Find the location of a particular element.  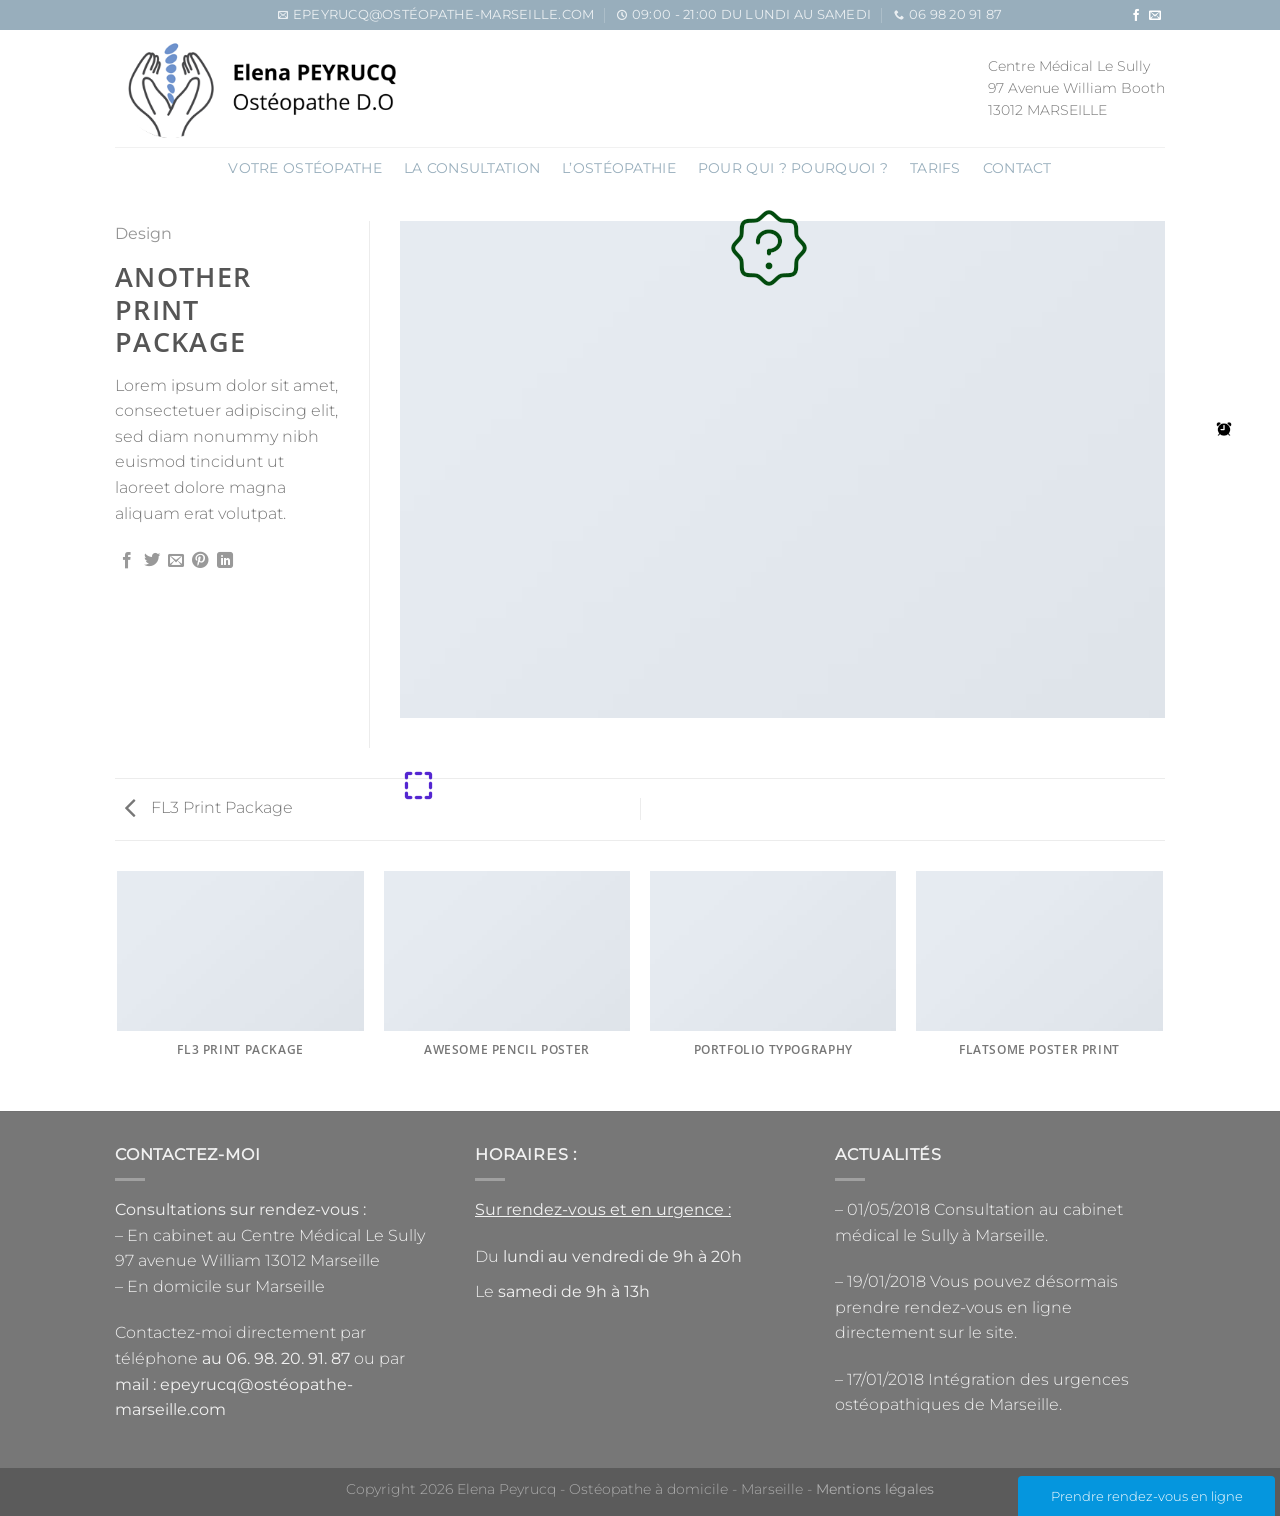

set or manage alarms is located at coordinates (1224, 429).